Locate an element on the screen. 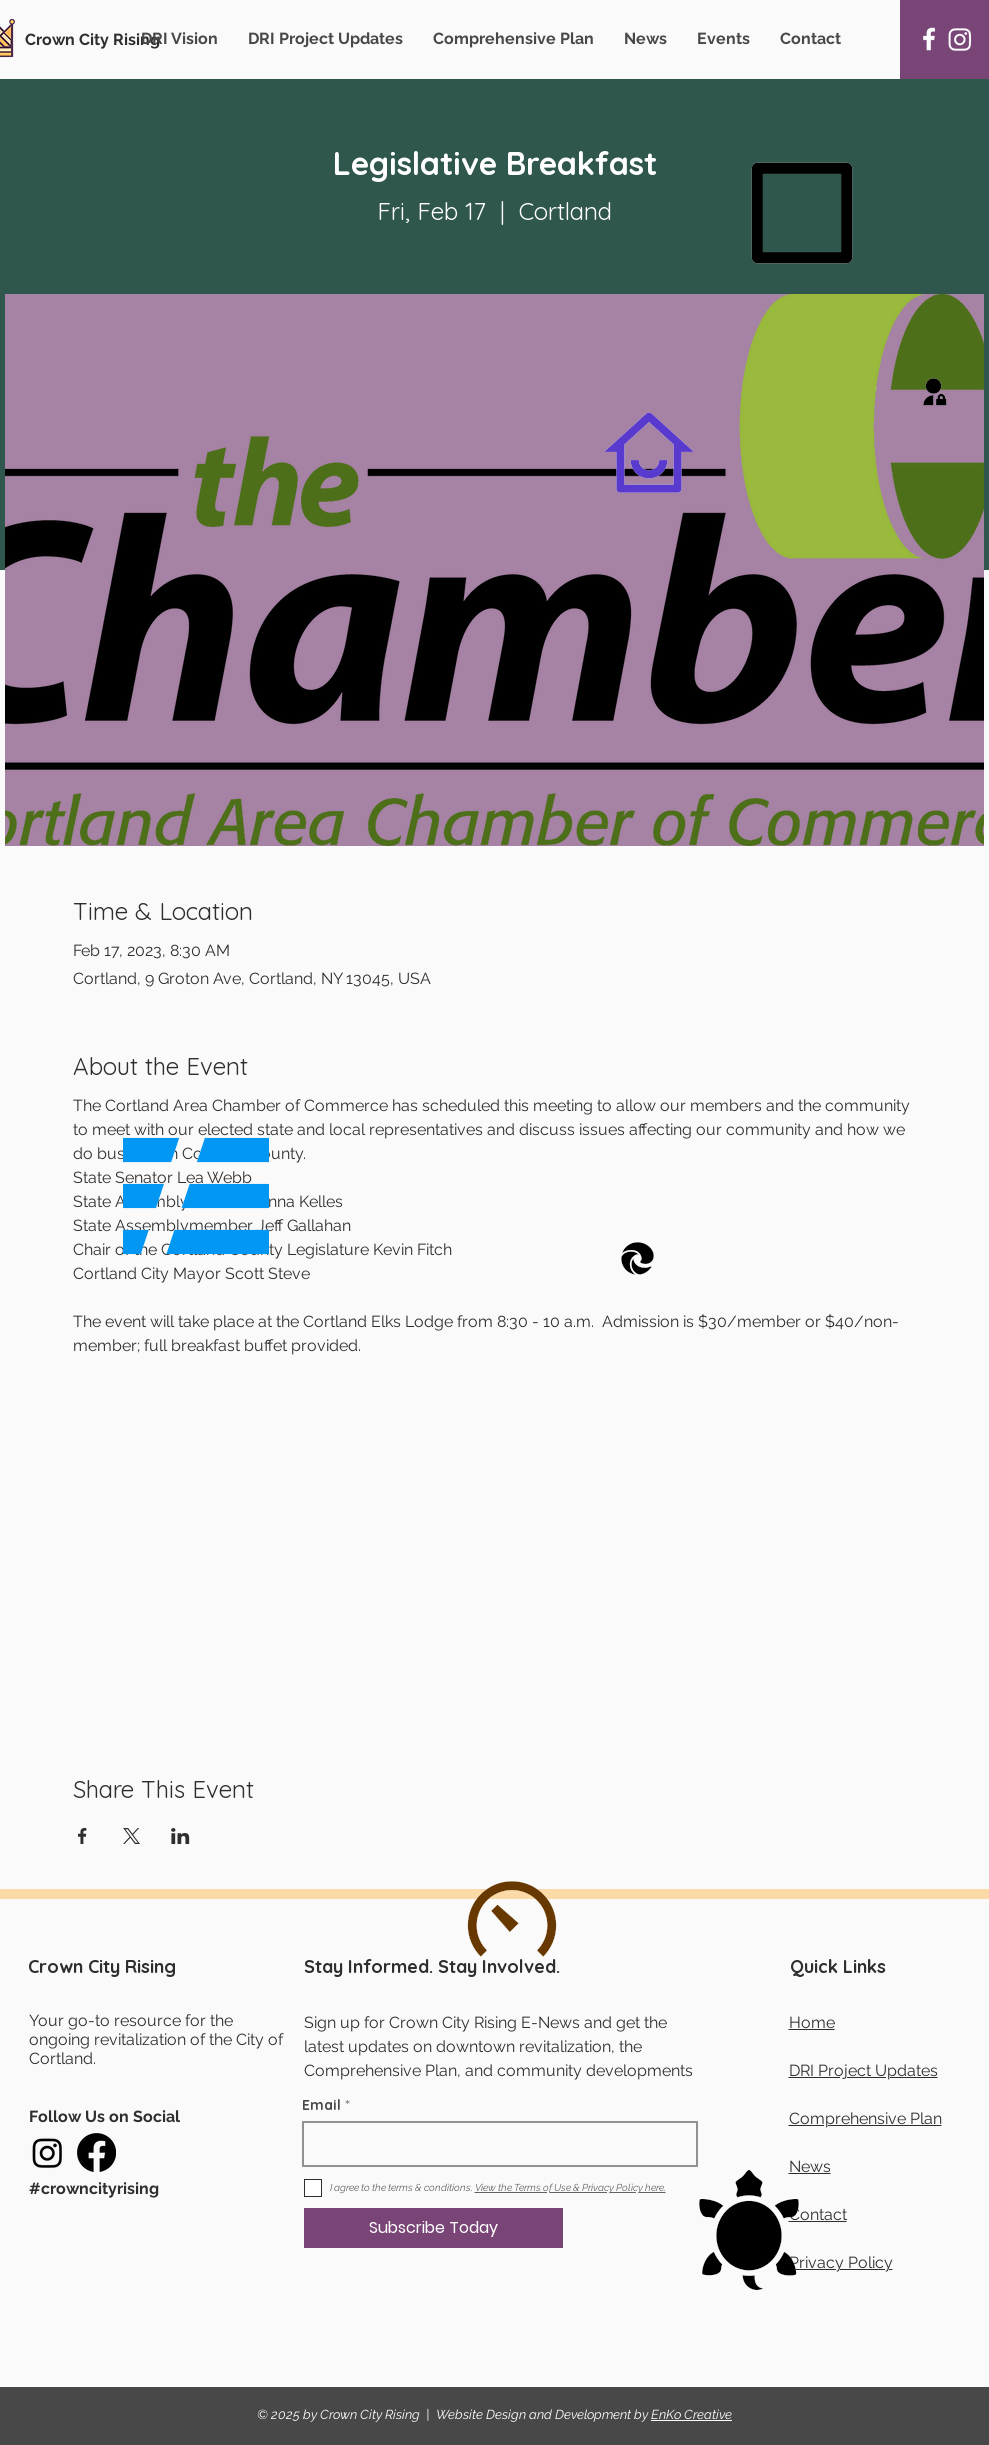 This screenshot has width=989, height=2445. access admin or administrator settings is located at coordinates (933, 392).